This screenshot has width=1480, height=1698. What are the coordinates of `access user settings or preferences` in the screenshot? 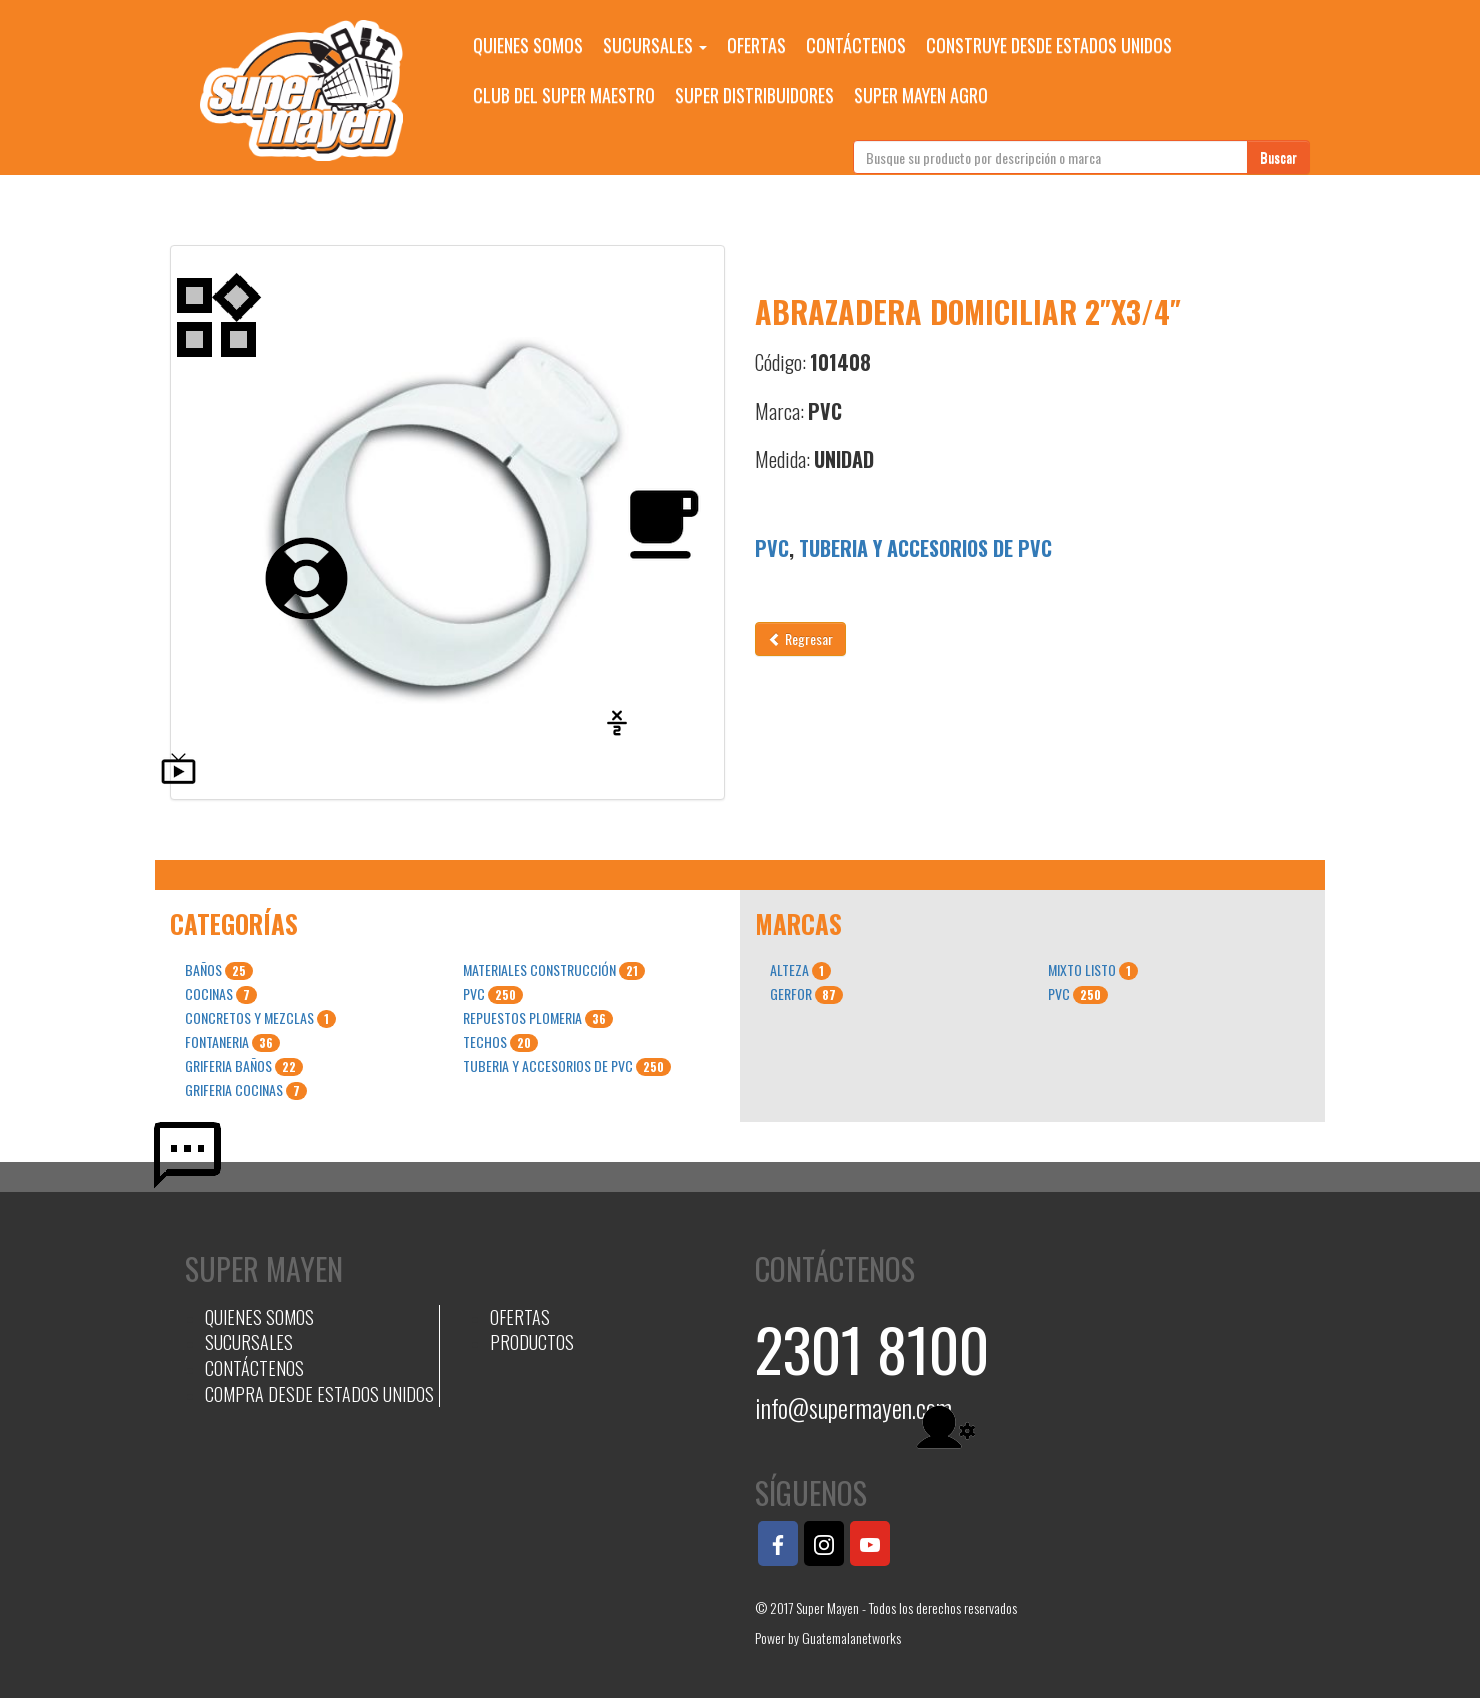 It's located at (944, 1429).